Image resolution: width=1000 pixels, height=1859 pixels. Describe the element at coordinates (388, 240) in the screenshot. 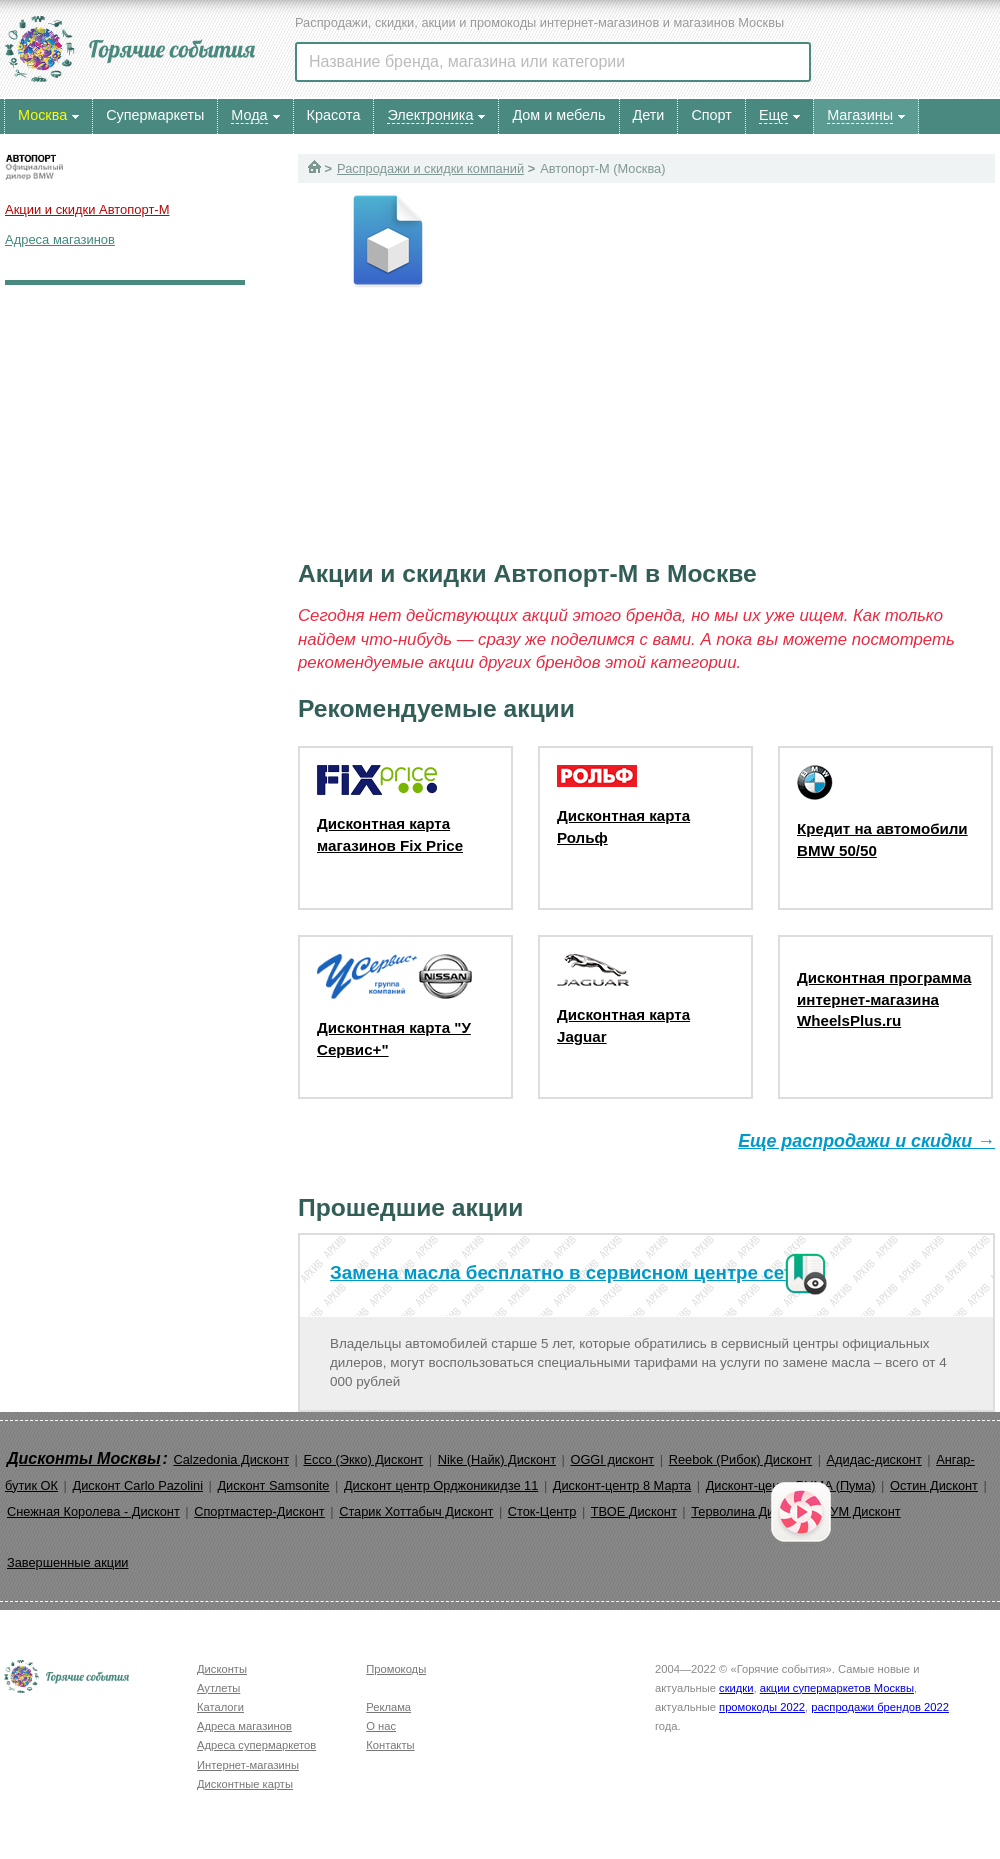

I see `a flatpak application package file` at that location.